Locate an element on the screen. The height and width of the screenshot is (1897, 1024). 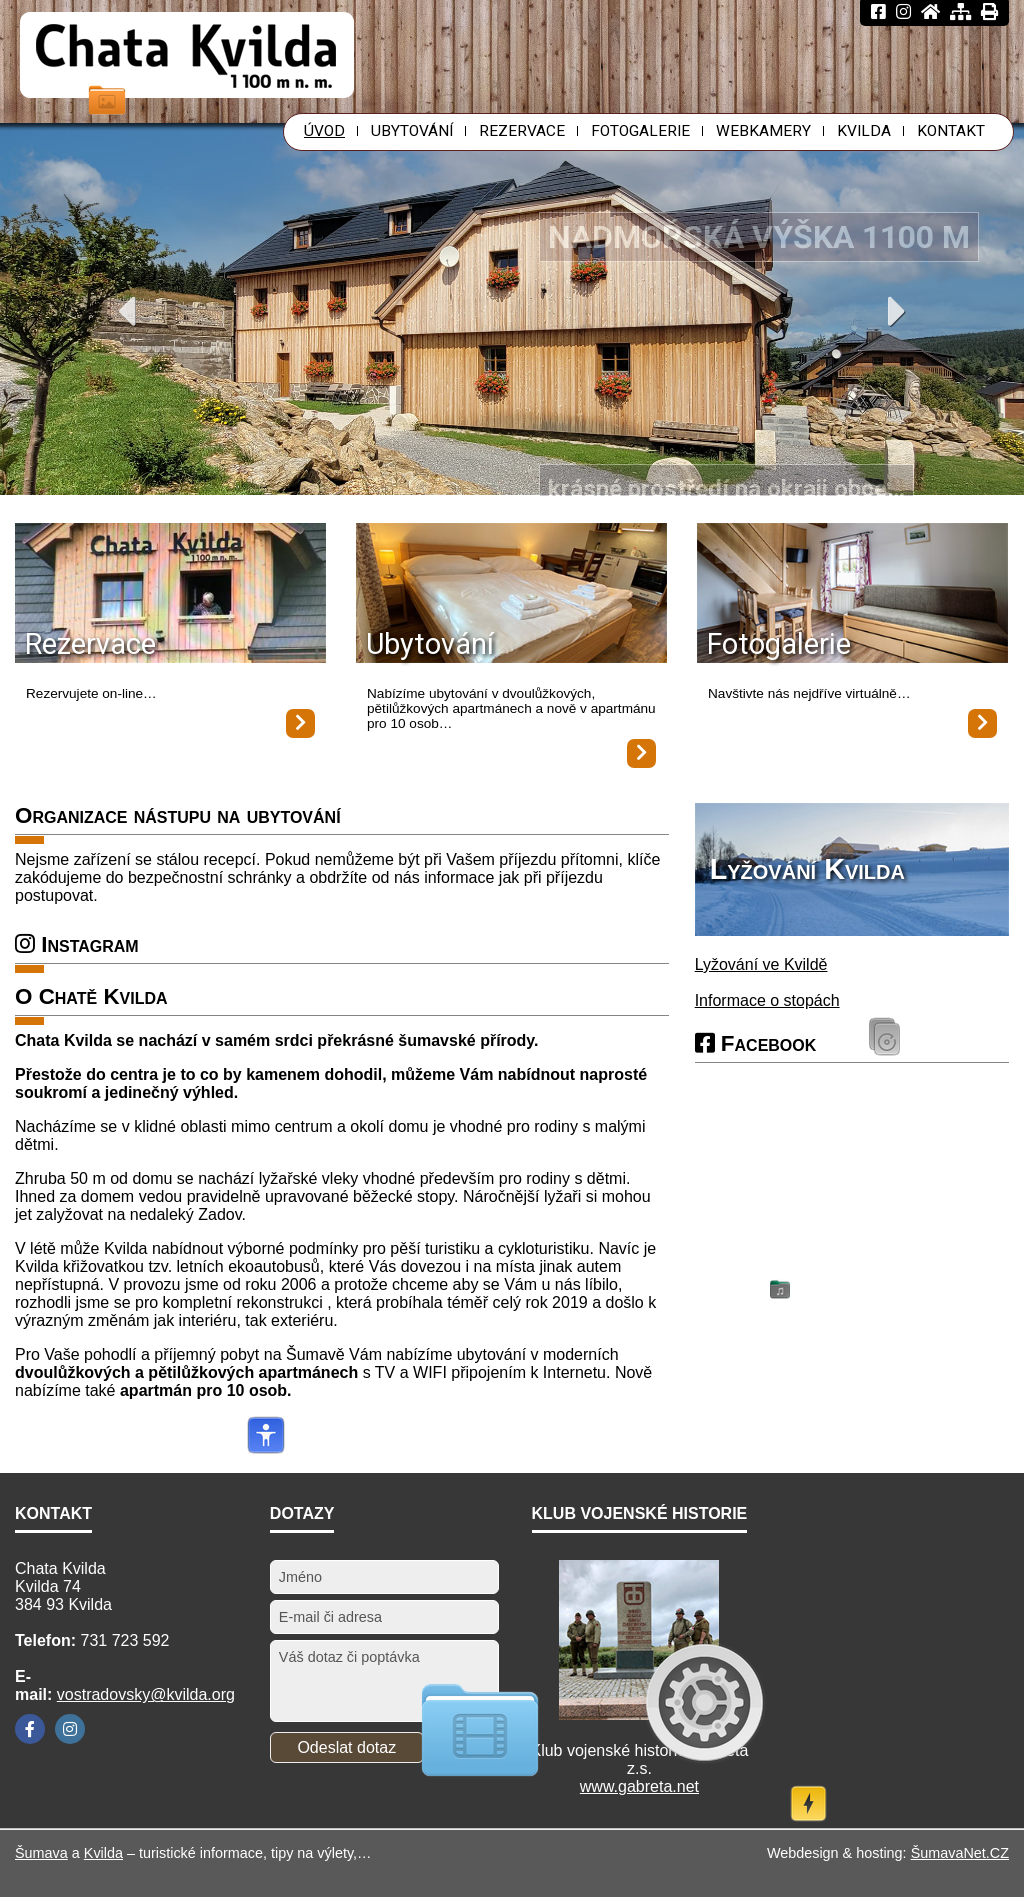
open your videos folder is located at coordinates (480, 1730).